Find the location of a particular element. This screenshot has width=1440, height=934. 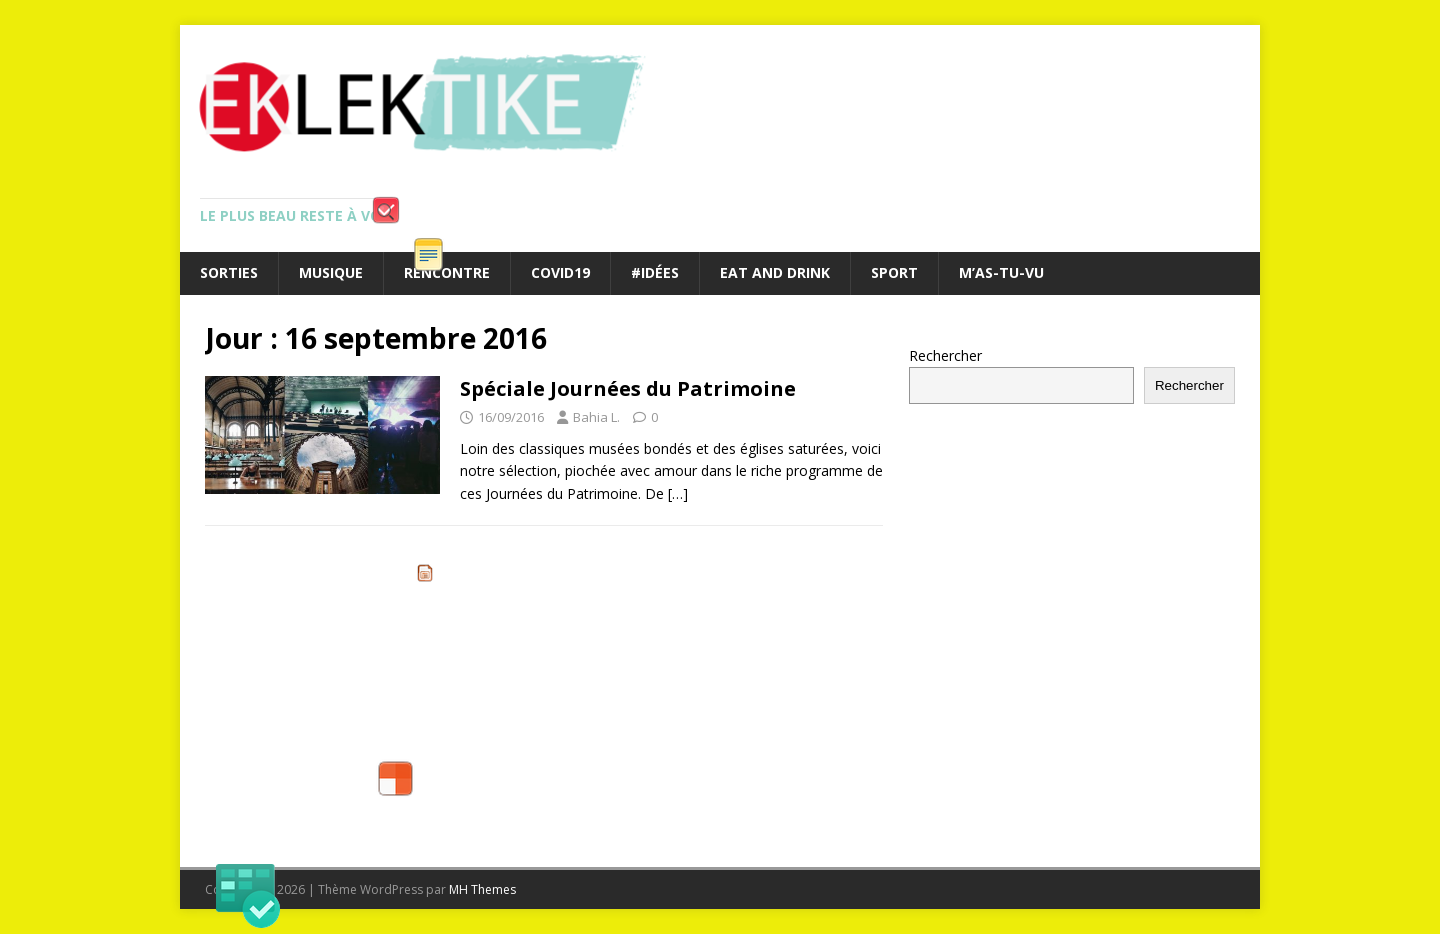

open dconf editor settings application is located at coordinates (386, 210).